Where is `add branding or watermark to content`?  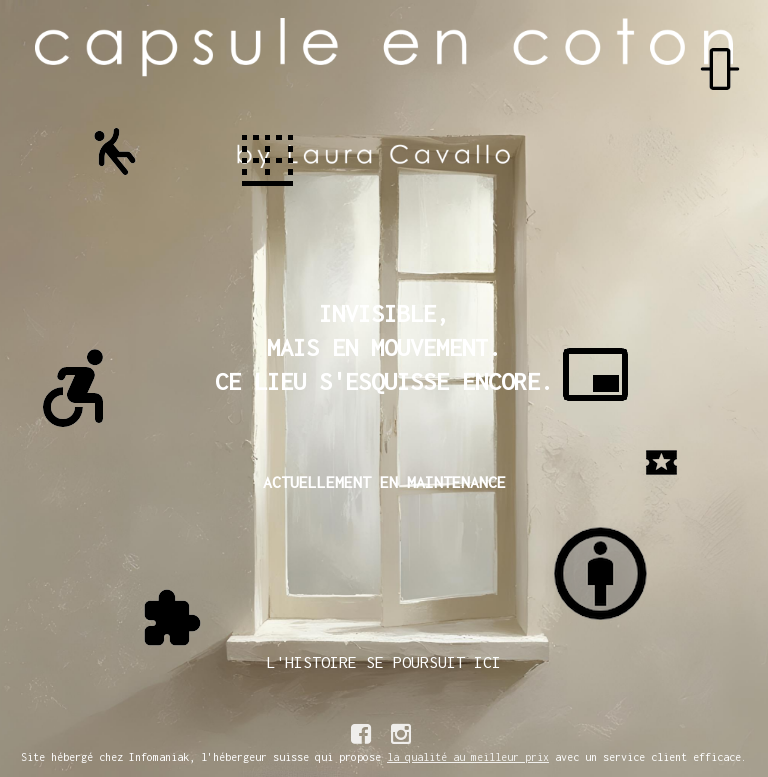
add branding or watermark to content is located at coordinates (595, 374).